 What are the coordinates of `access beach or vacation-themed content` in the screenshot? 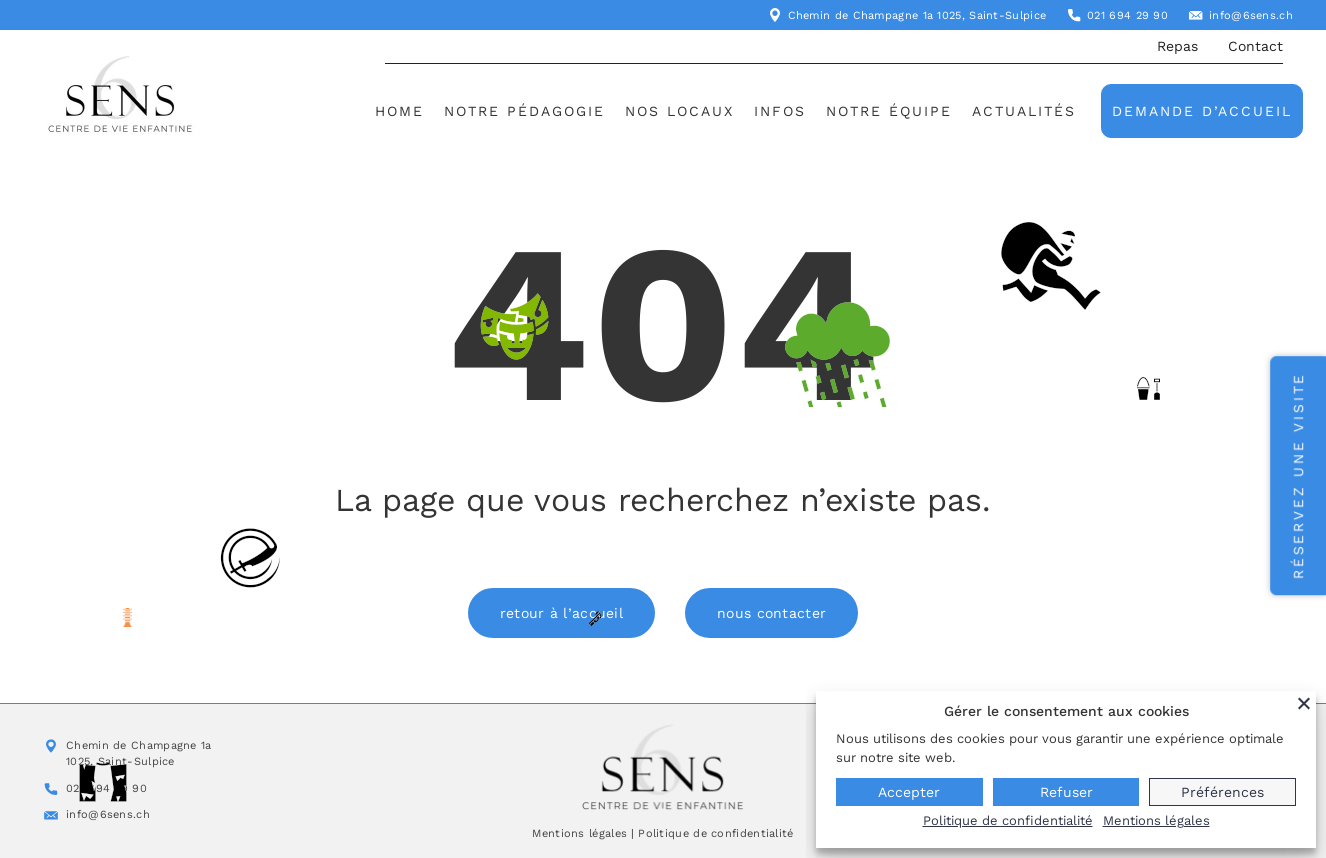 It's located at (1148, 388).